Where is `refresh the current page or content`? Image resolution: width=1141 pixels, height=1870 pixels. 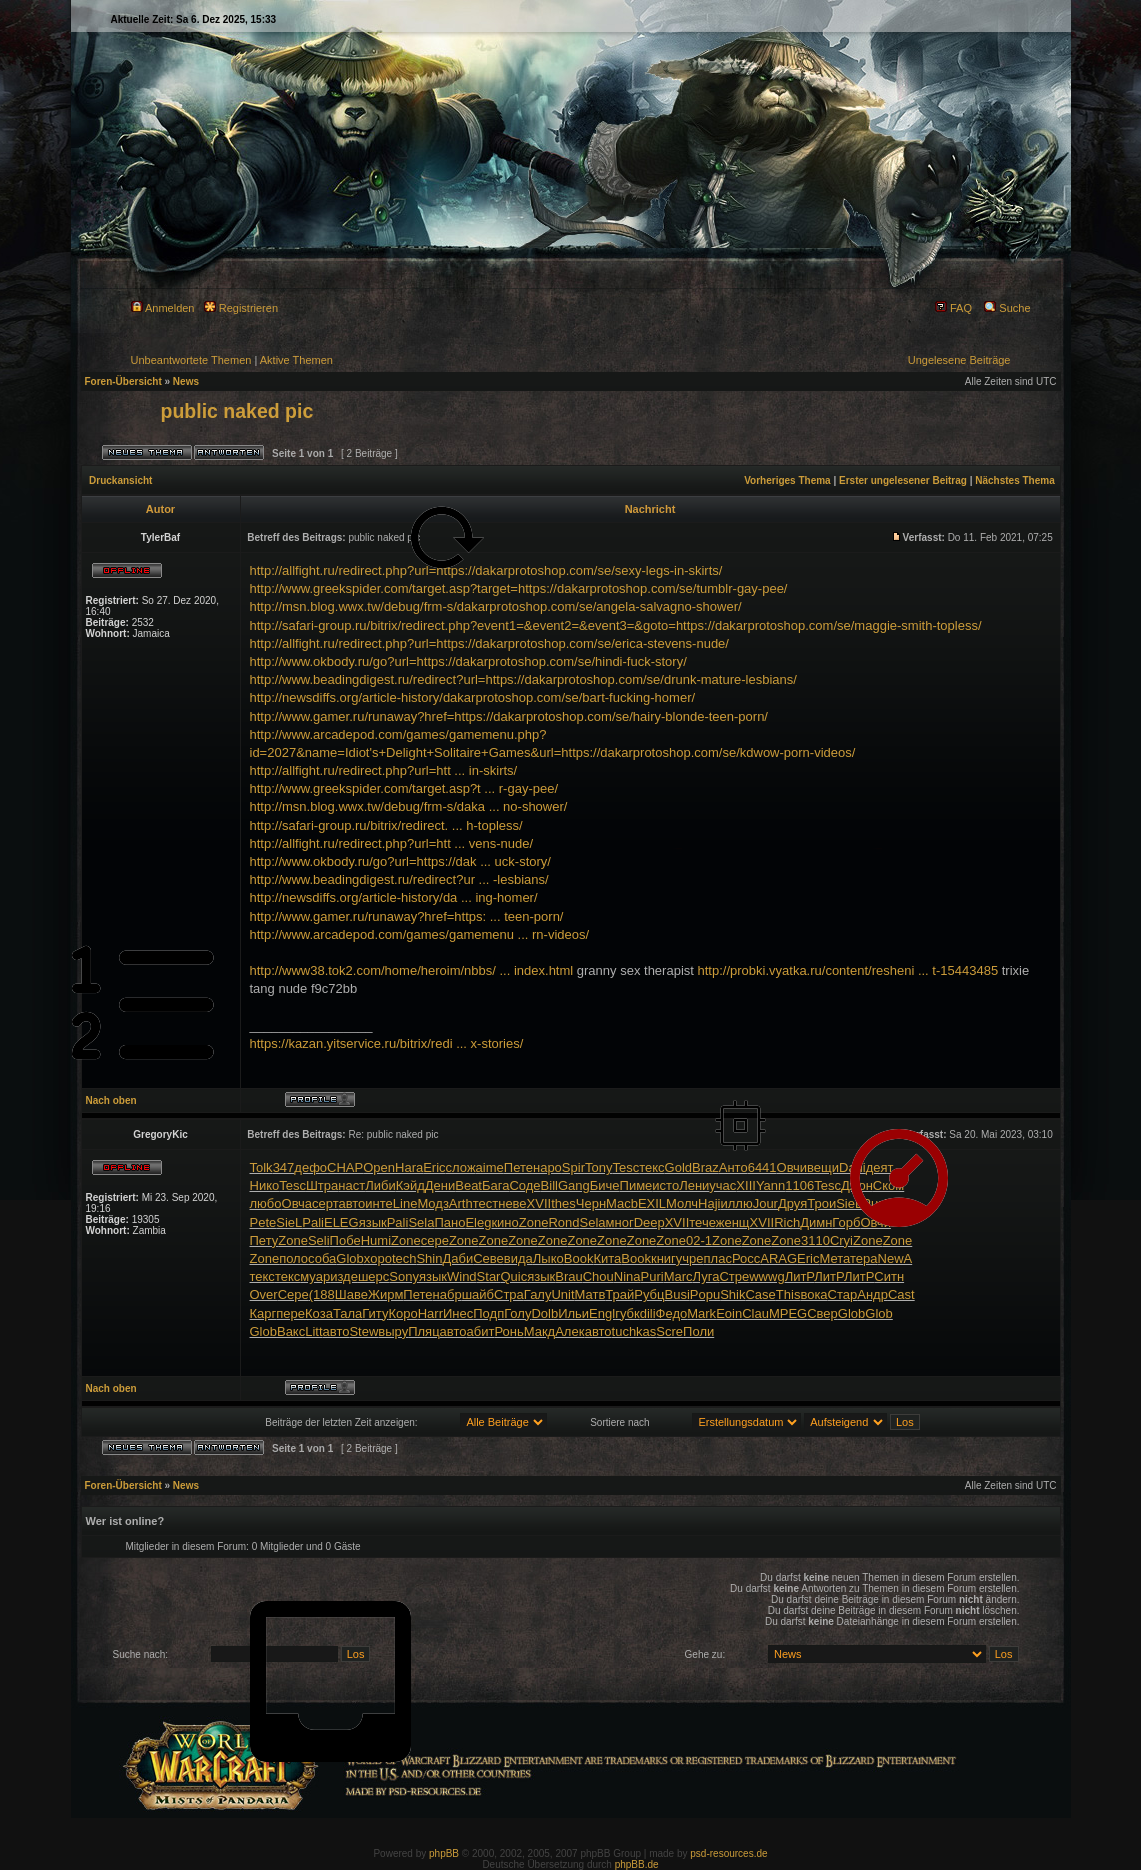
refresh the current page or content is located at coordinates (445, 537).